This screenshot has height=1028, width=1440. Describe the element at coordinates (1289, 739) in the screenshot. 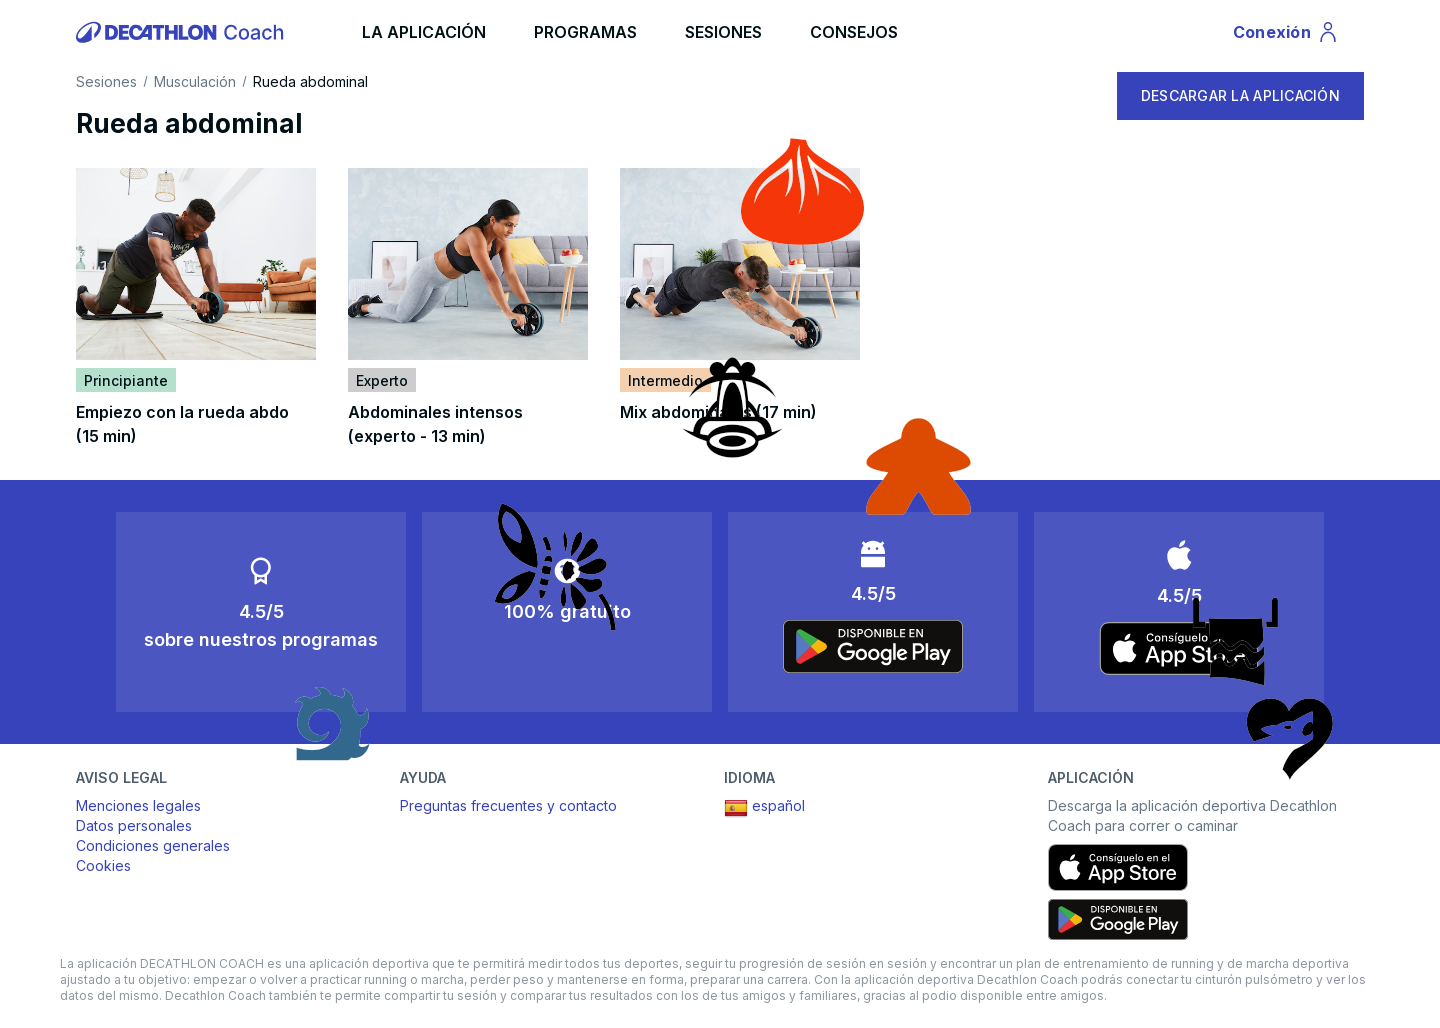

I see `support animal welfare or pet rescue organizations` at that location.